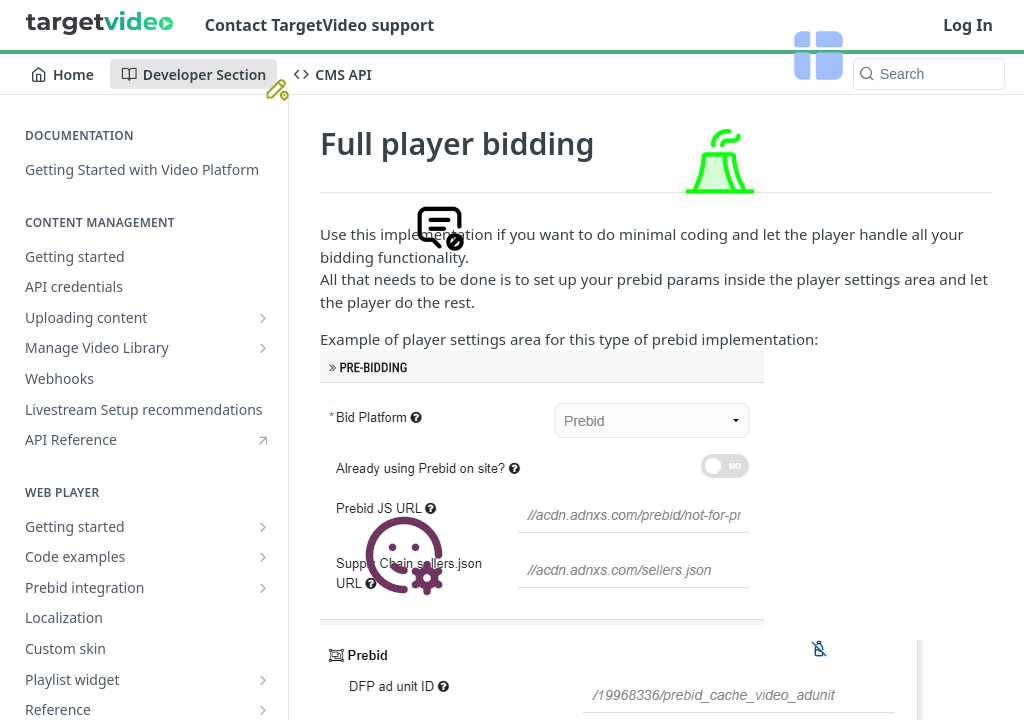  Describe the element at coordinates (276, 88) in the screenshot. I see `pin or save an edited note` at that location.